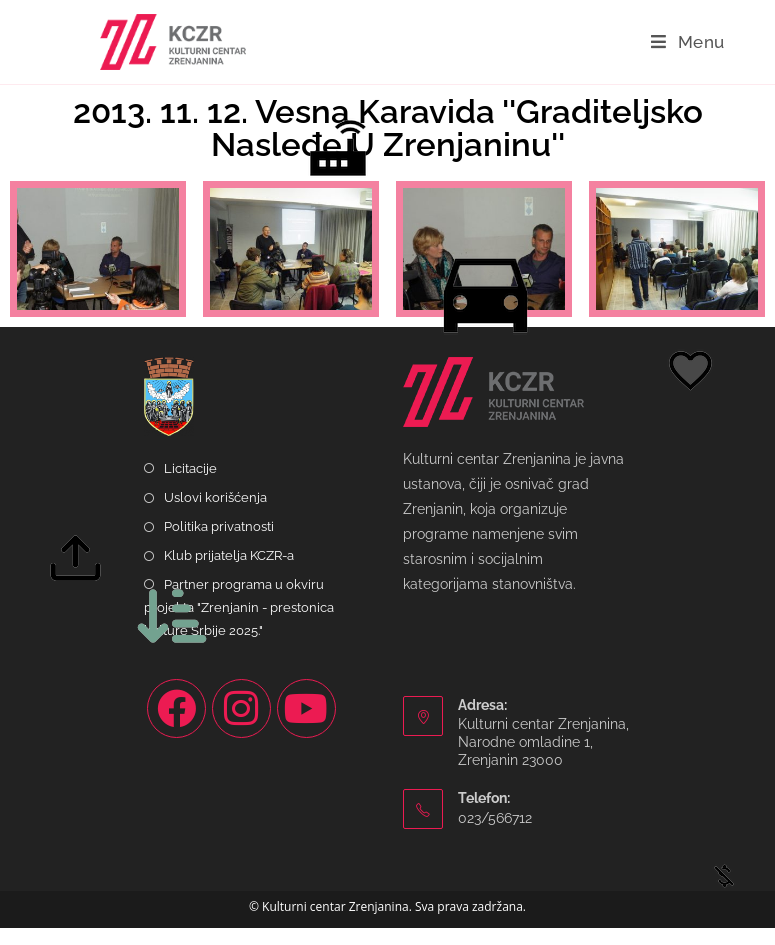  Describe the element at coordinates (485, 295) in the screenshot. I see `time to leave notification for upcoming trip` at that location.